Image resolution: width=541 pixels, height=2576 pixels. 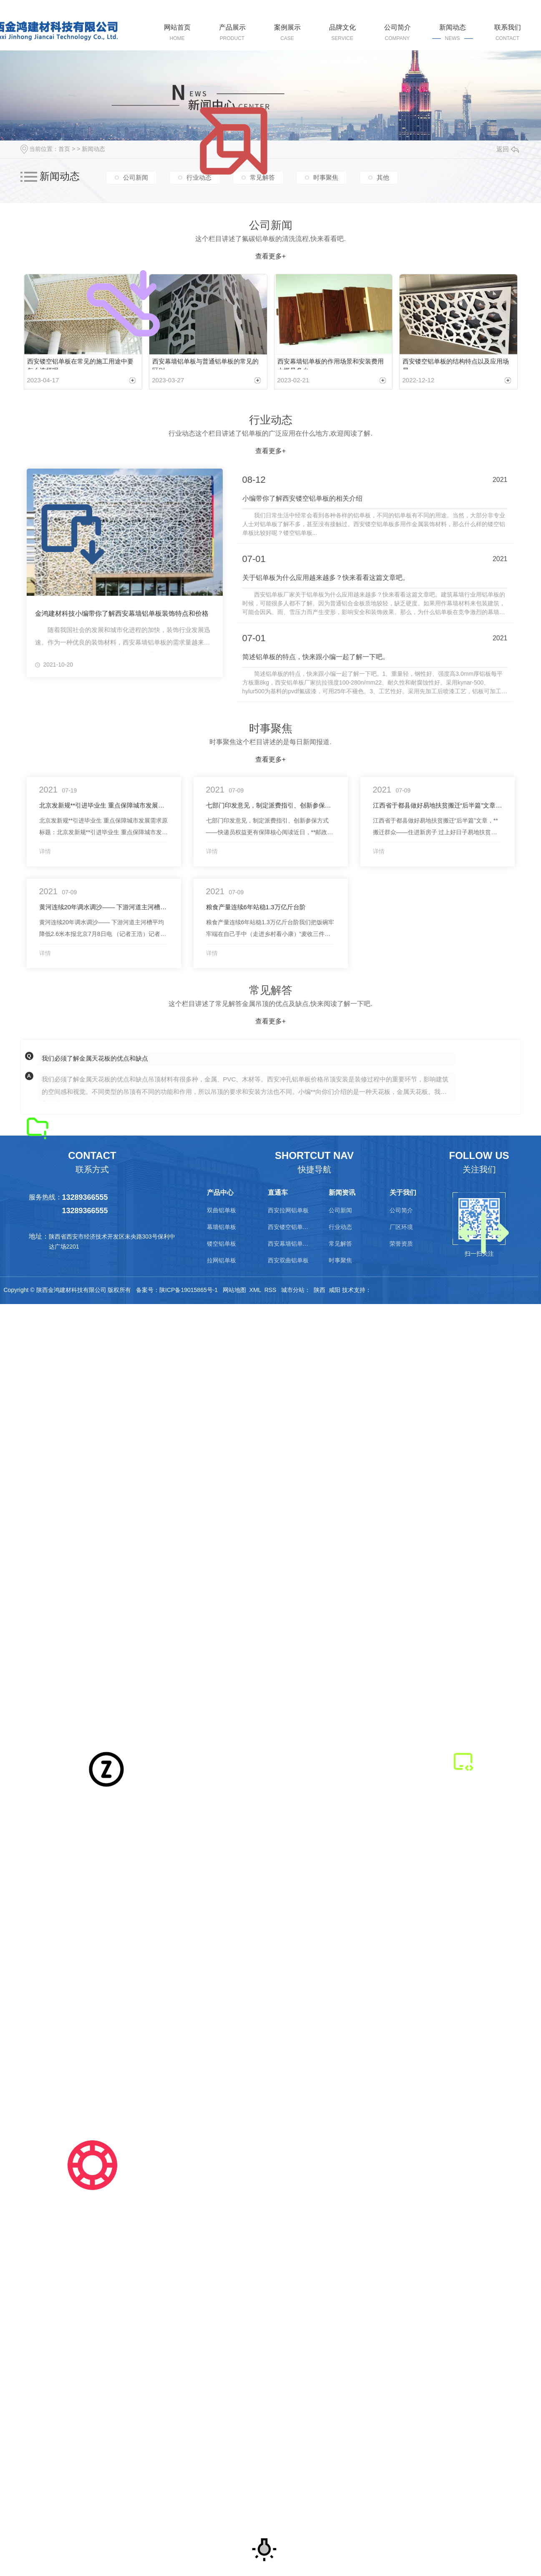 I want to click on indicates z-index or layer ordering controls, so click(x=106, y=1769).